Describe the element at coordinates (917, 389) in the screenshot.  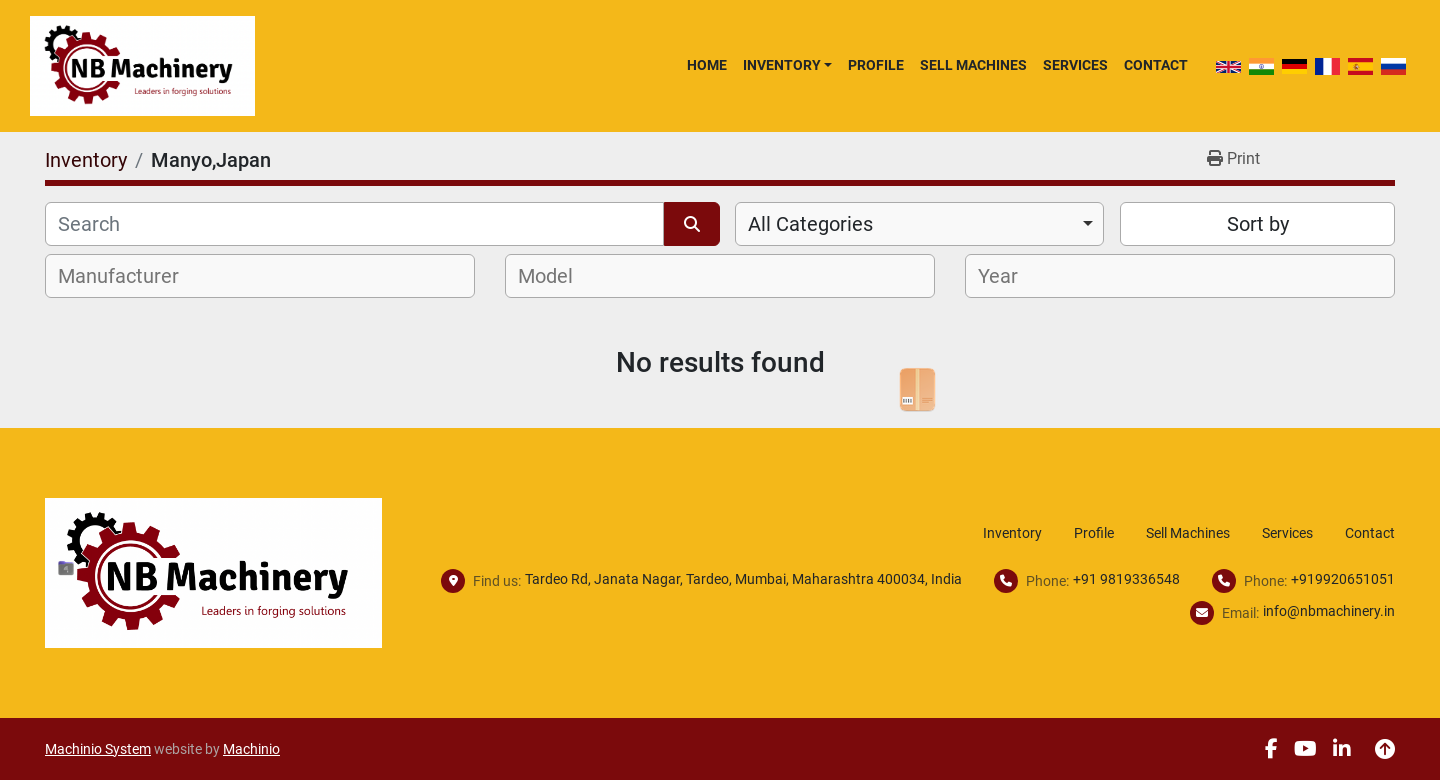
I see `a compressed archive or package file` at that location.